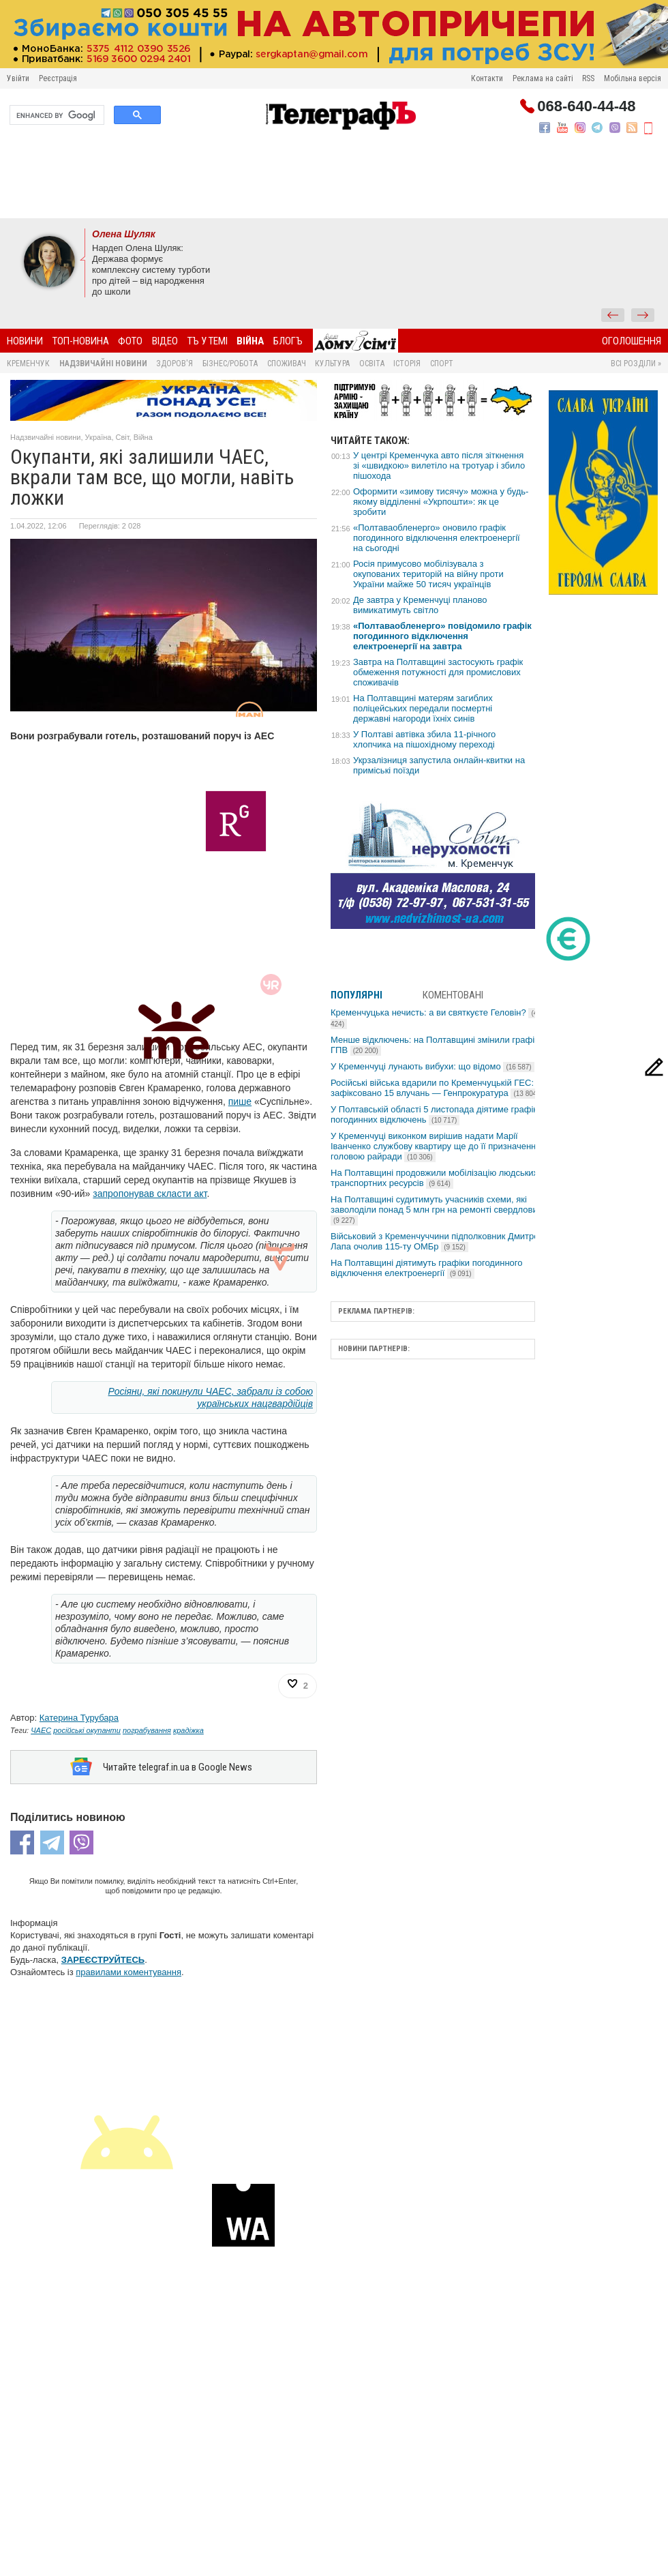  I want to click on MAN truck and bus company logo, so click(249, 709).